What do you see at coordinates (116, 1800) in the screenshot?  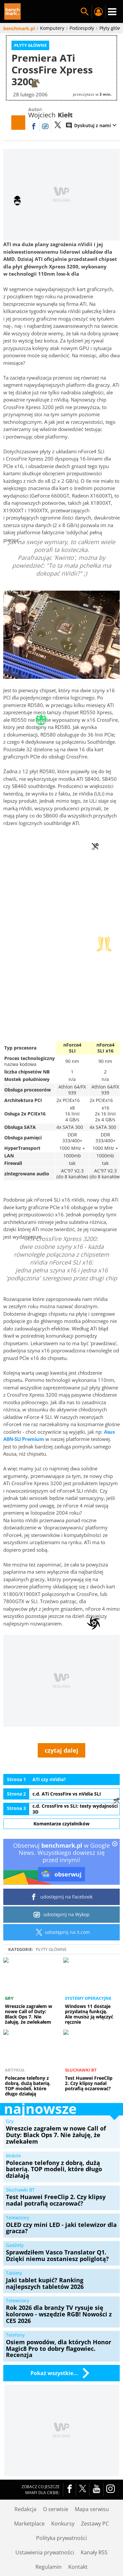 I see `decorative icon representing guns and roses theme` at bounding box center [116, 1800].